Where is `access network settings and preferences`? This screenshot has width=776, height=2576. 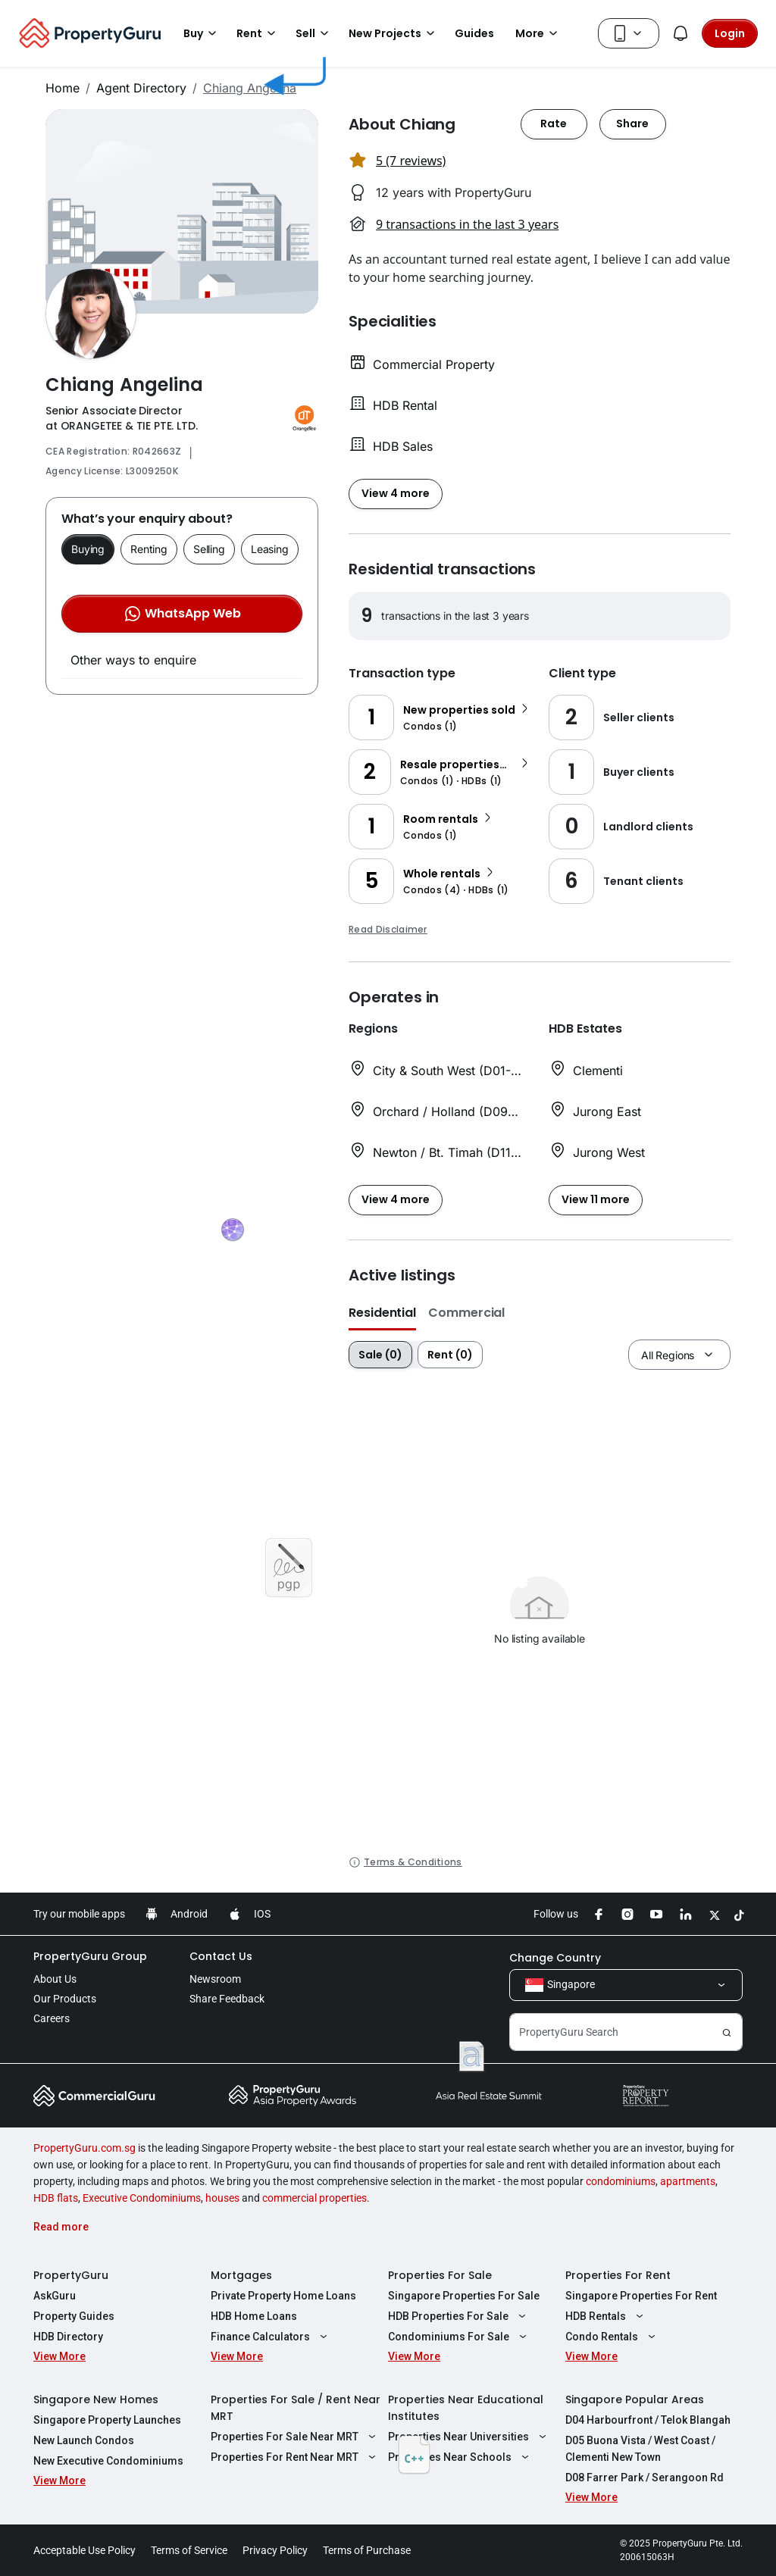
access network settings and preferences is located at coordinates (233, 1230).